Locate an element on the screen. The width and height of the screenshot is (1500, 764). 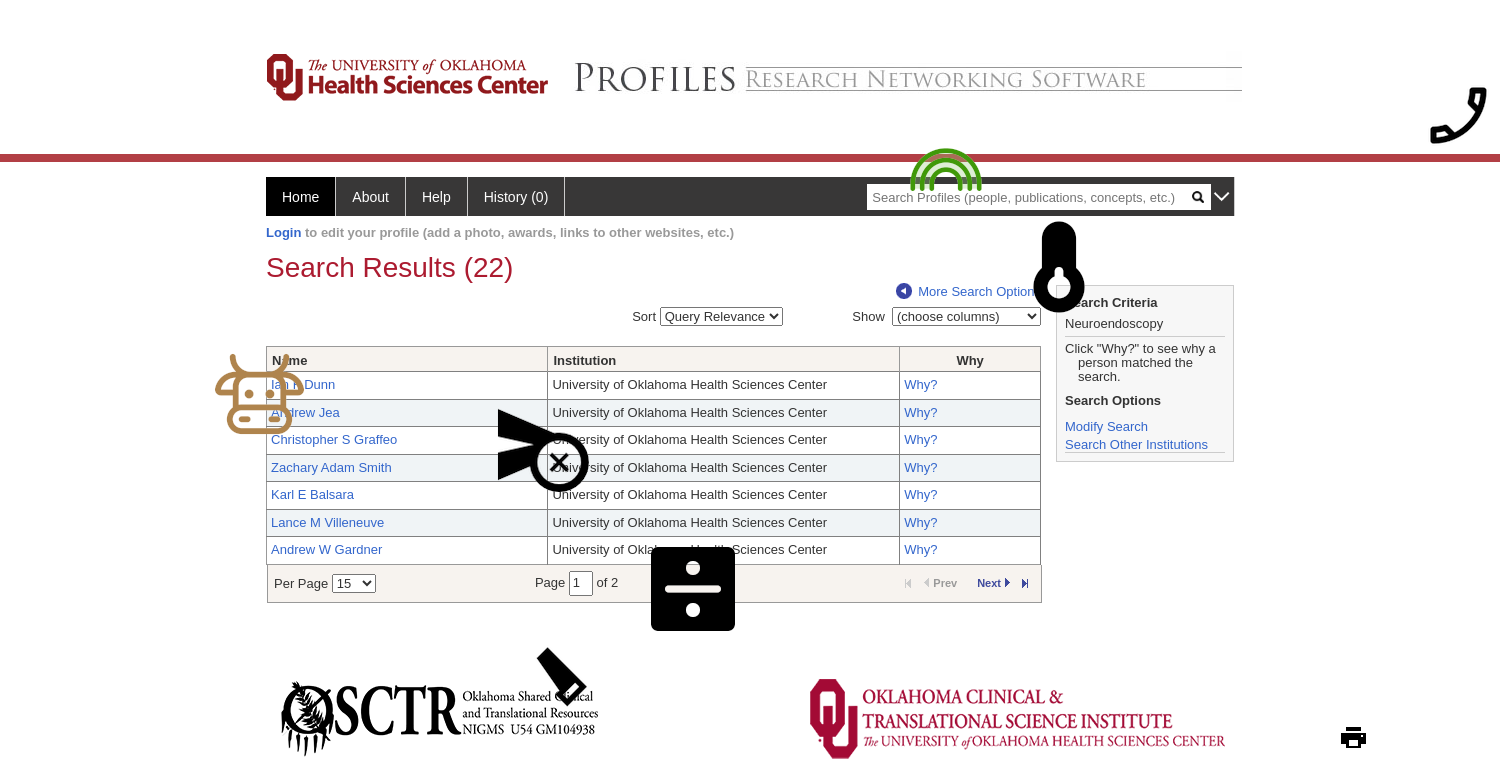
browse farm or agriculture related content is located at coordinates (259, 395).